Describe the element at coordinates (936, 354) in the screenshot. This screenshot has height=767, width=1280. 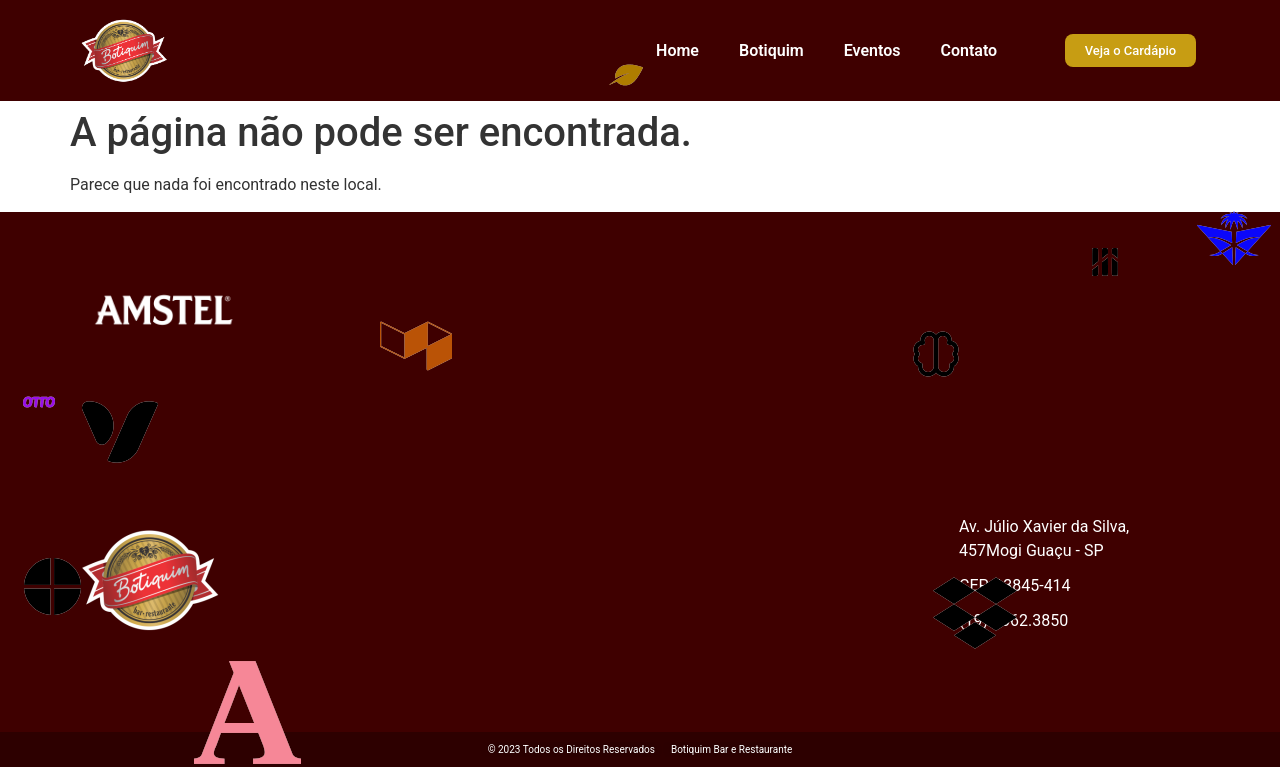
I see `access AI or machine learning features` at that location.